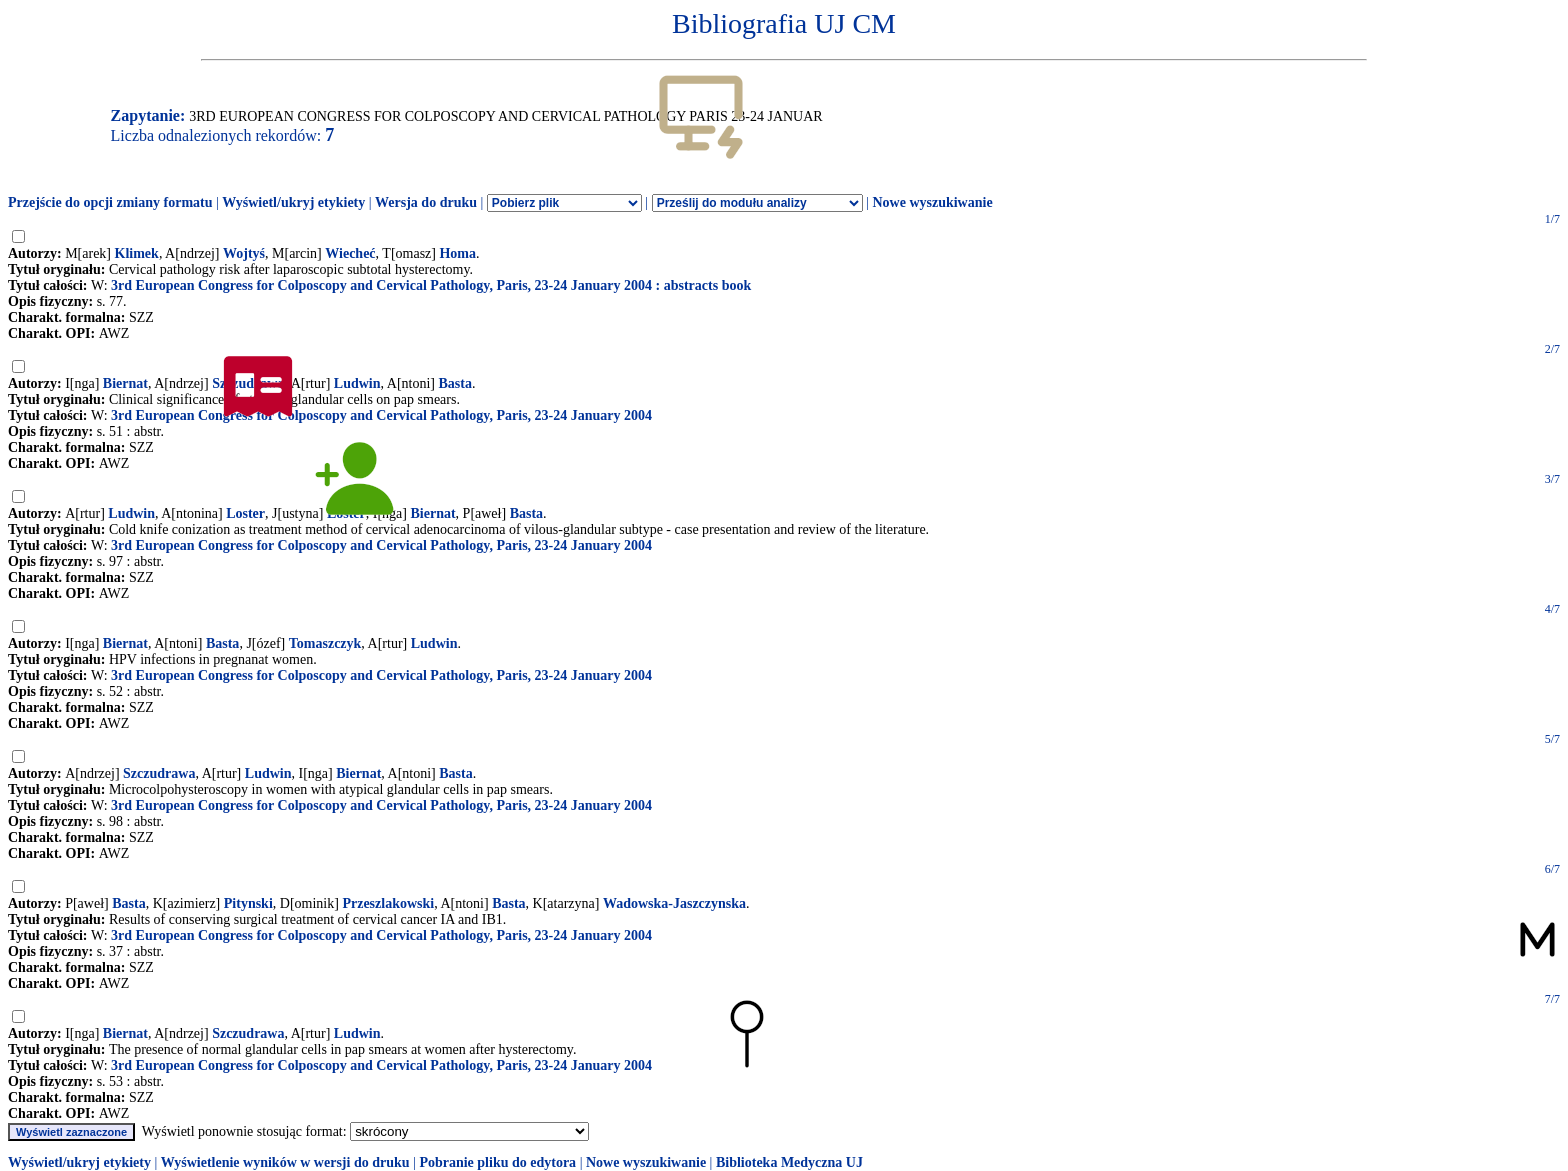  What do you see at coordinates (701, 113) in the screenshot?
I see `desktop power or energy settings` at bounding box center [701, 113].